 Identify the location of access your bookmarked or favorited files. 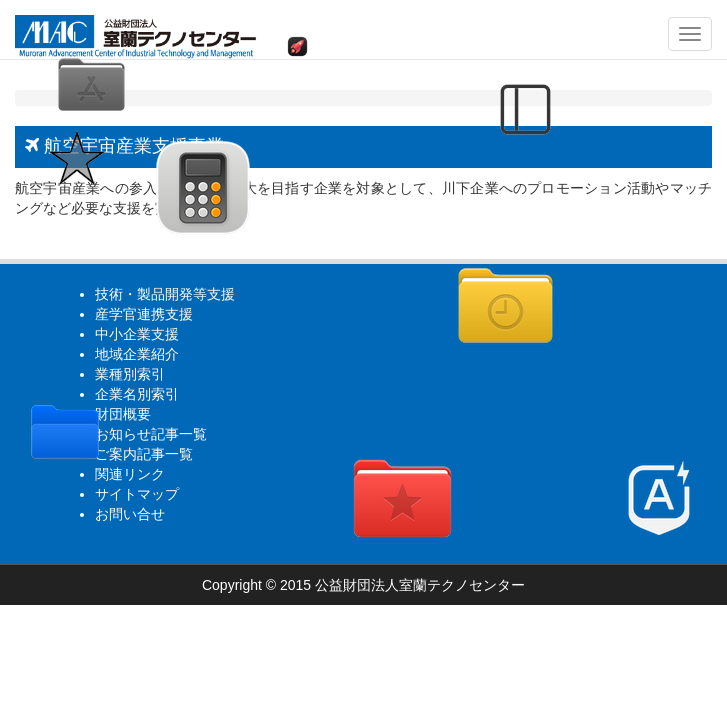
(402, 498).